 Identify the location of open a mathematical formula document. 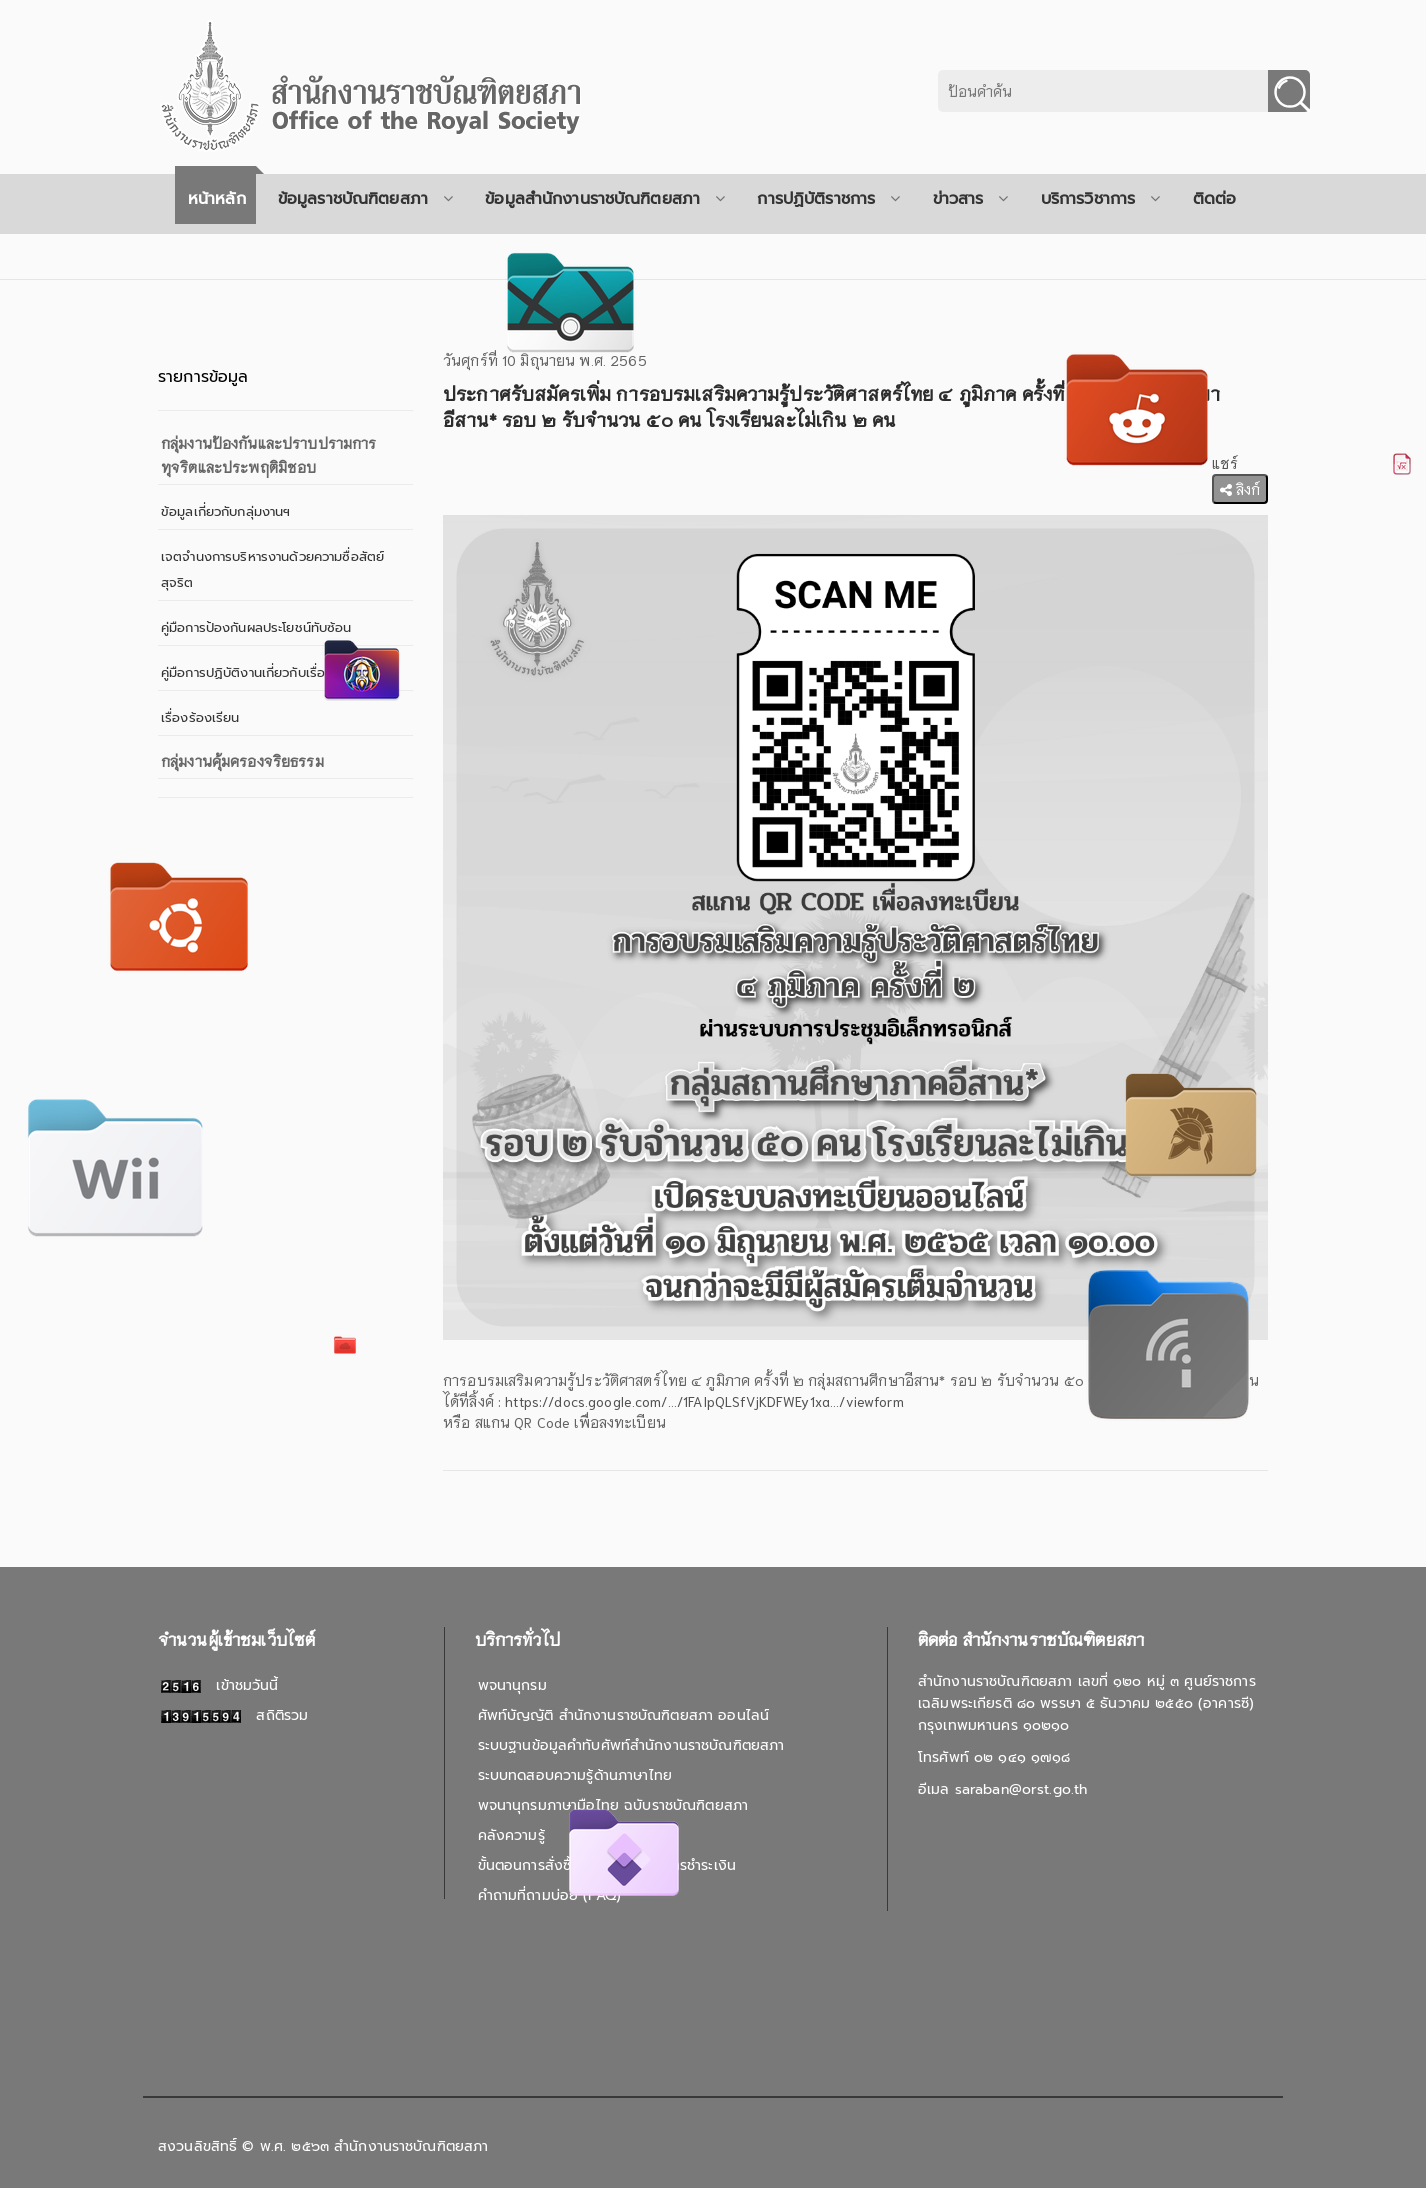
(1402, 464).